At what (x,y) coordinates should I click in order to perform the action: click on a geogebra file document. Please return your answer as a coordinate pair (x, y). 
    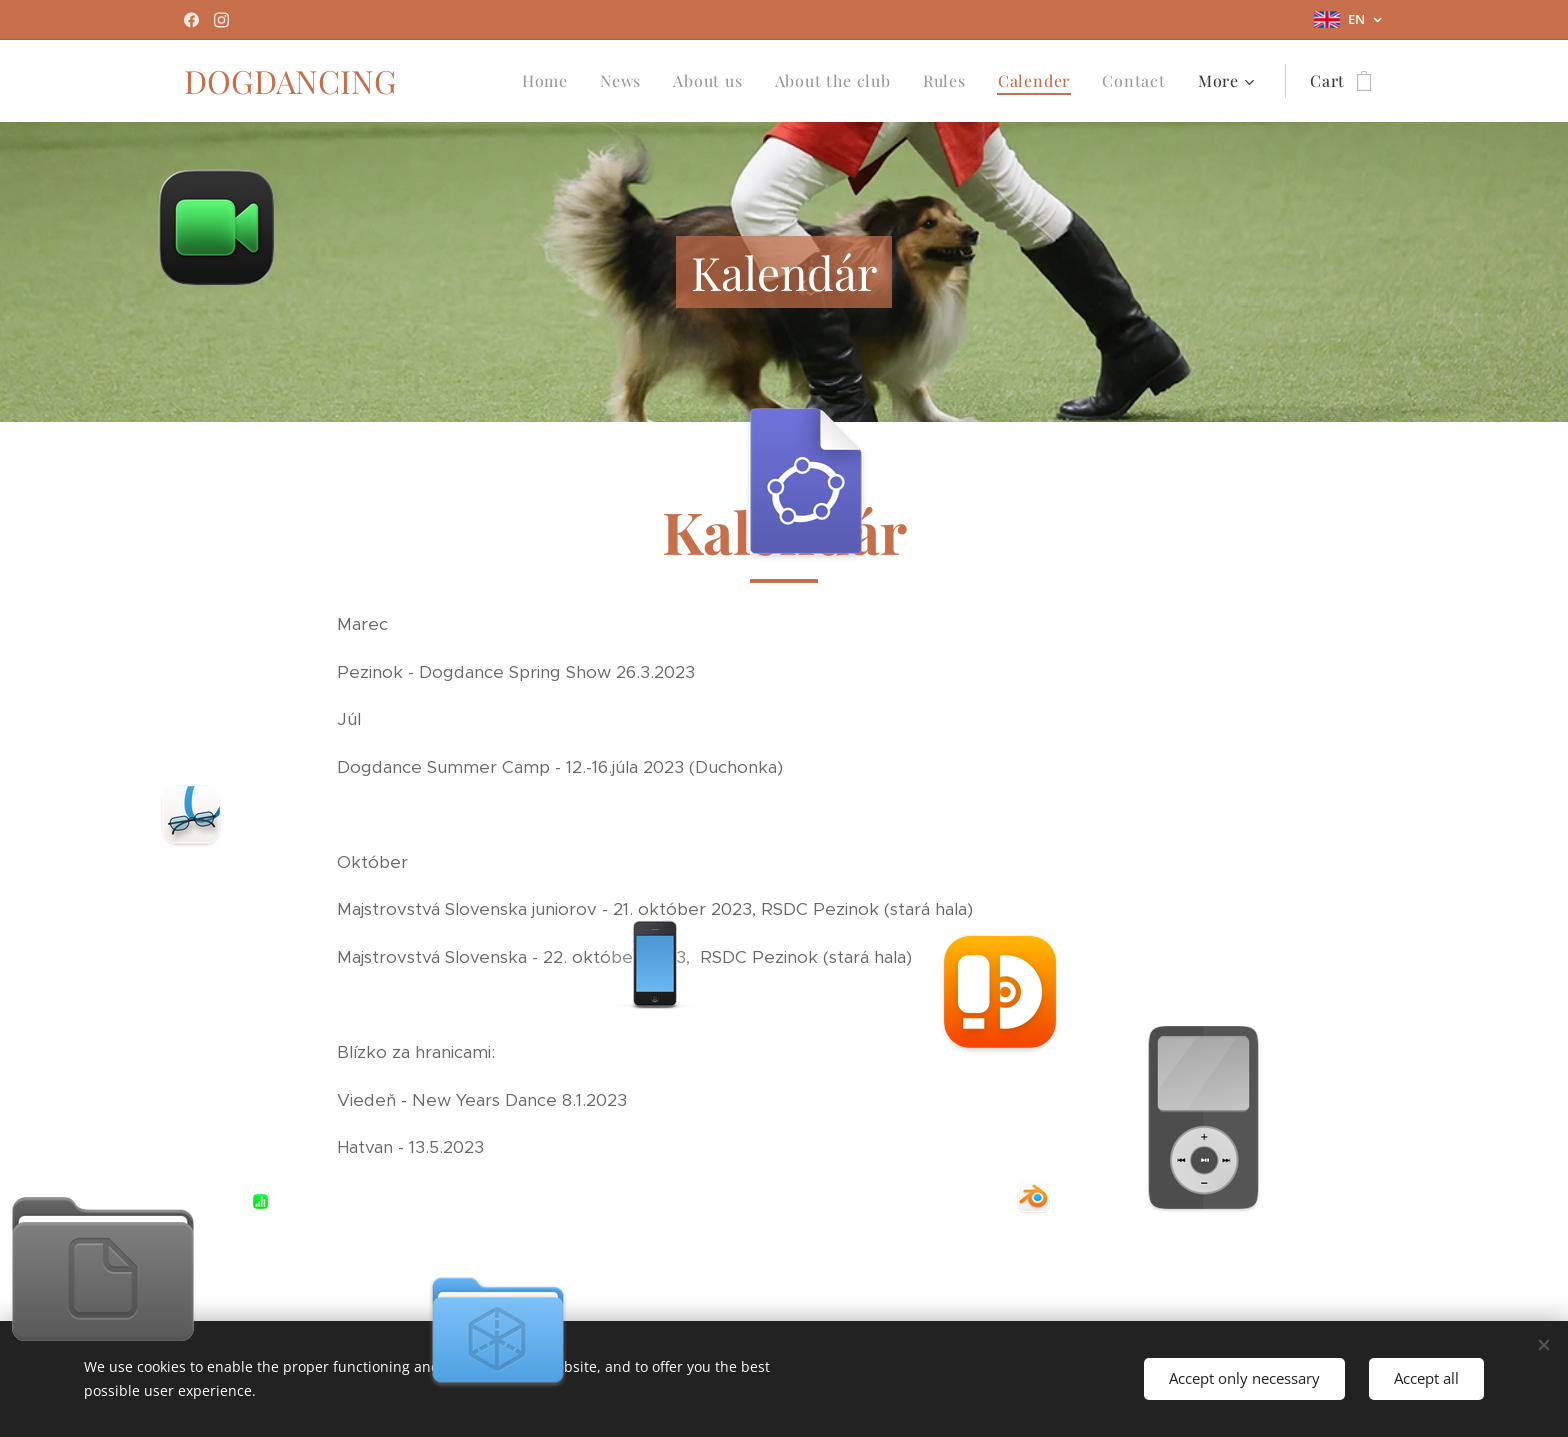
    Looking at the image, I should click on (806, 484).